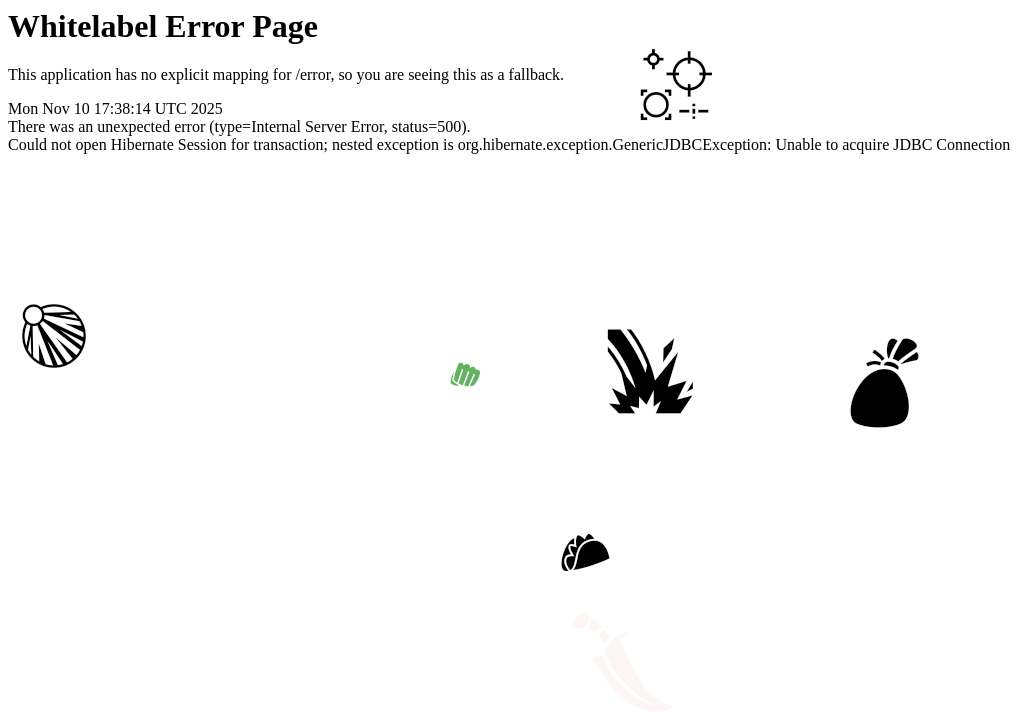 This screenshot has height=720, width=1024. What do you see at coordinates (674, 84) in the screenshot?
I see `select multiple targets or objects` at bounding box center [674, 84].